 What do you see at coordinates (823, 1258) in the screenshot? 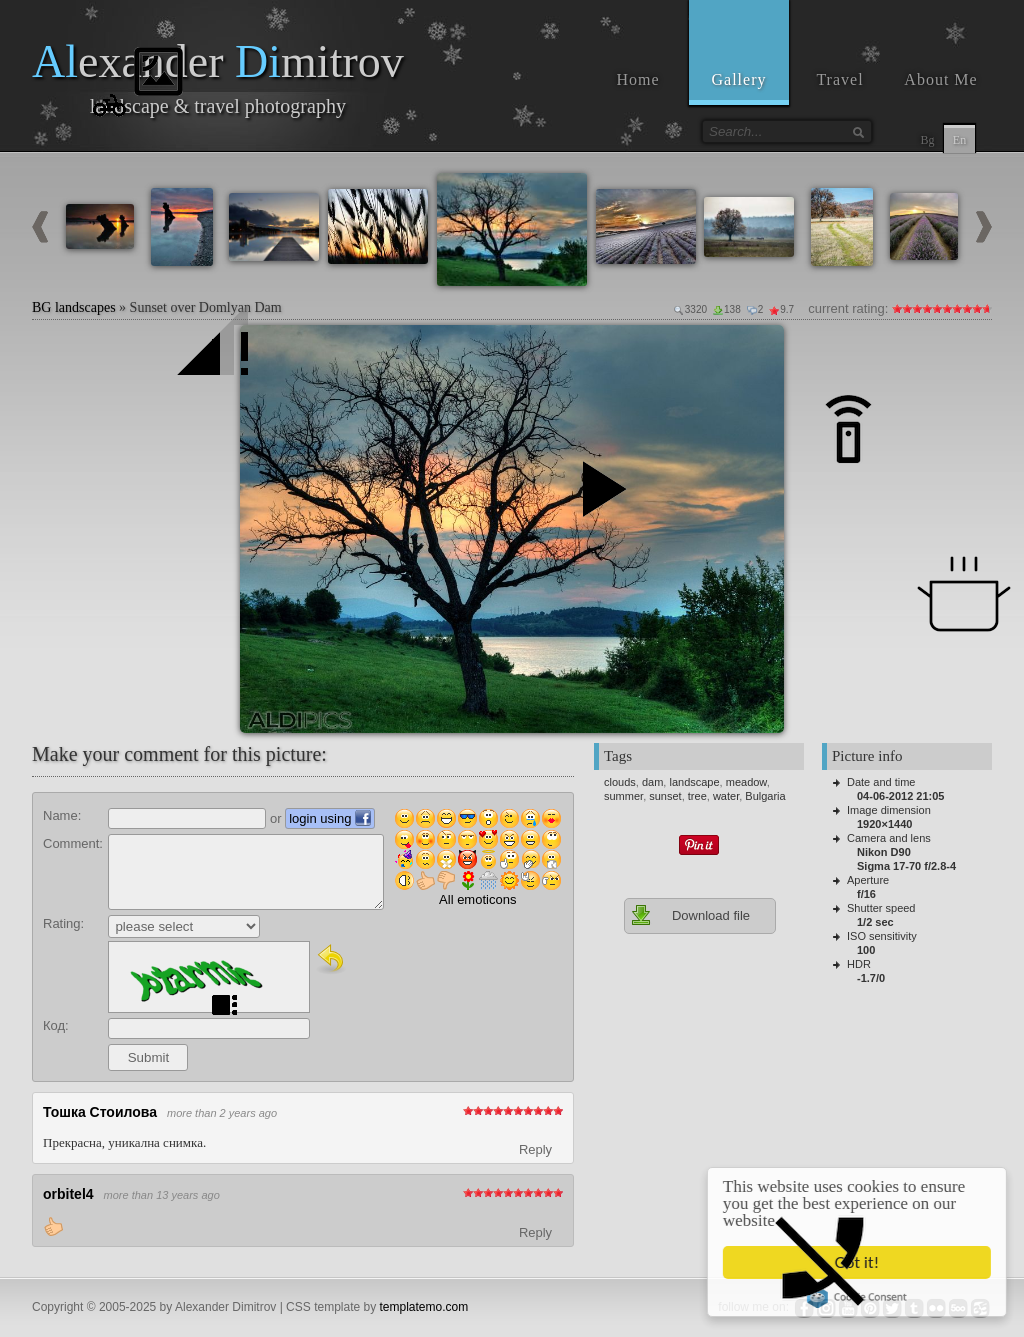
I see `phone calls are disabled or unavailable` at bounding box center [823, 1258].